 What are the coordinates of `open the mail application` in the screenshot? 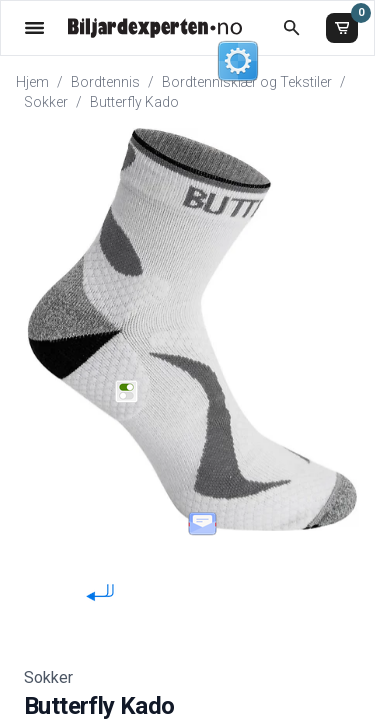 It's located at (202, 523).